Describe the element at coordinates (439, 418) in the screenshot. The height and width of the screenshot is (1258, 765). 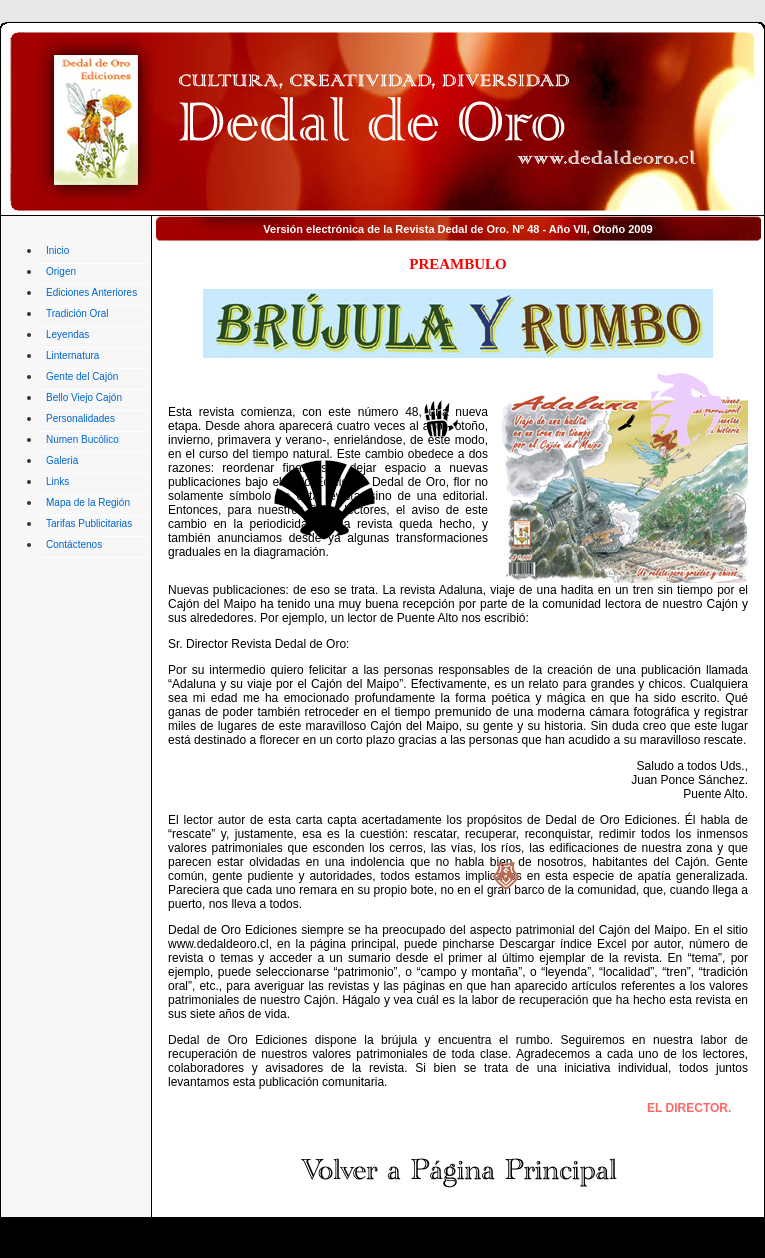
I see `robotic or mechanical hand ability in a game` at that location.